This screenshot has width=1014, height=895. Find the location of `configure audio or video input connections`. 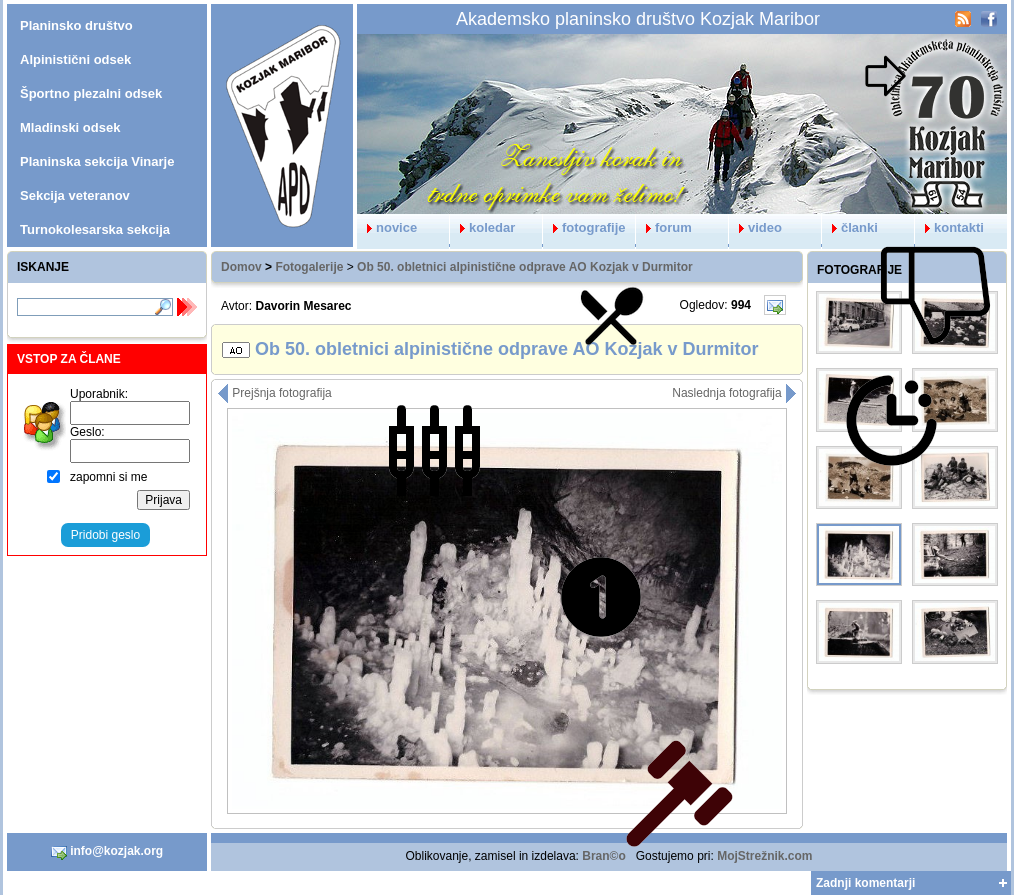

configure audio or video input connections is located at coordinates (434, 450).